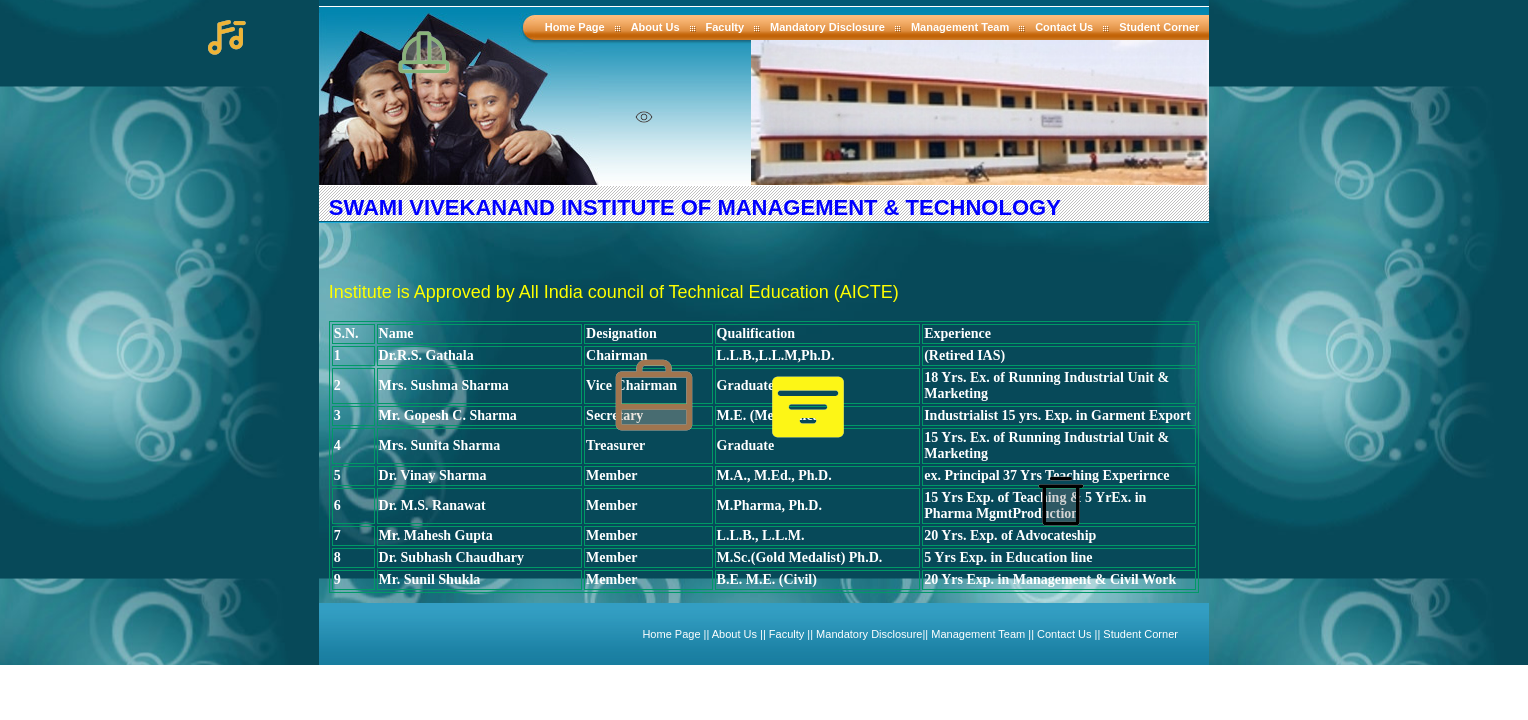  What do you see at coordinates (654, 398) in the screenshot?
I see `access travel or trip planning features` at bounding box center [654, 398].